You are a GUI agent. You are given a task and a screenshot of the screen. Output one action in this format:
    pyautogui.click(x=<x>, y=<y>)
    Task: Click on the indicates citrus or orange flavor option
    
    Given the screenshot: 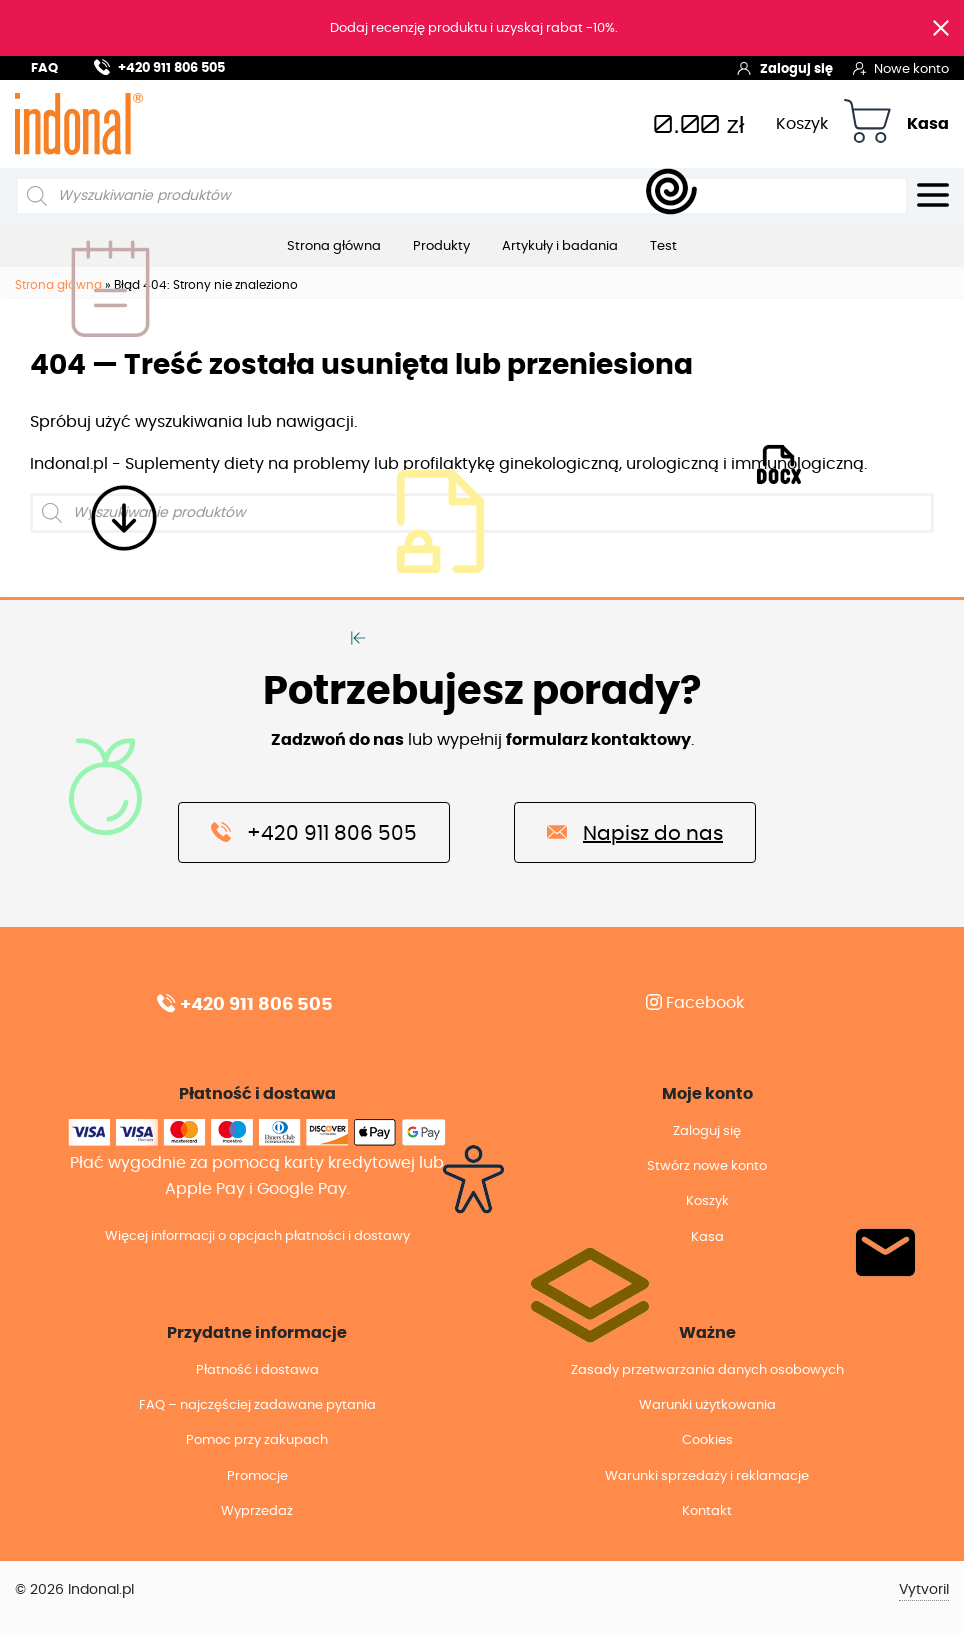 What is the action you would take?
    pyautogui.click(x=105, y=788)
    